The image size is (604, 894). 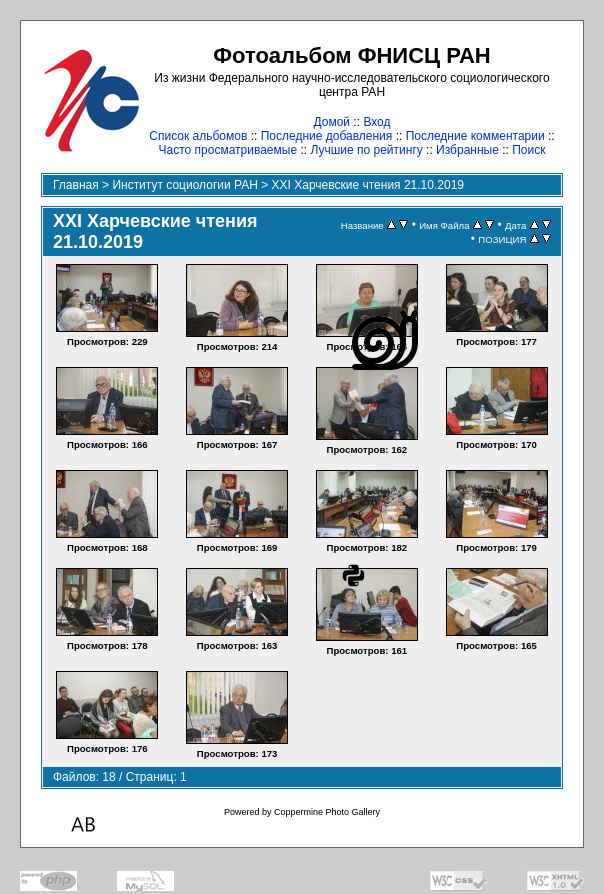 What do you see at coordinates (83, 826) in the screenshot?
I see `toggle case-sensitive search matching` at bounding box center [83, 826].